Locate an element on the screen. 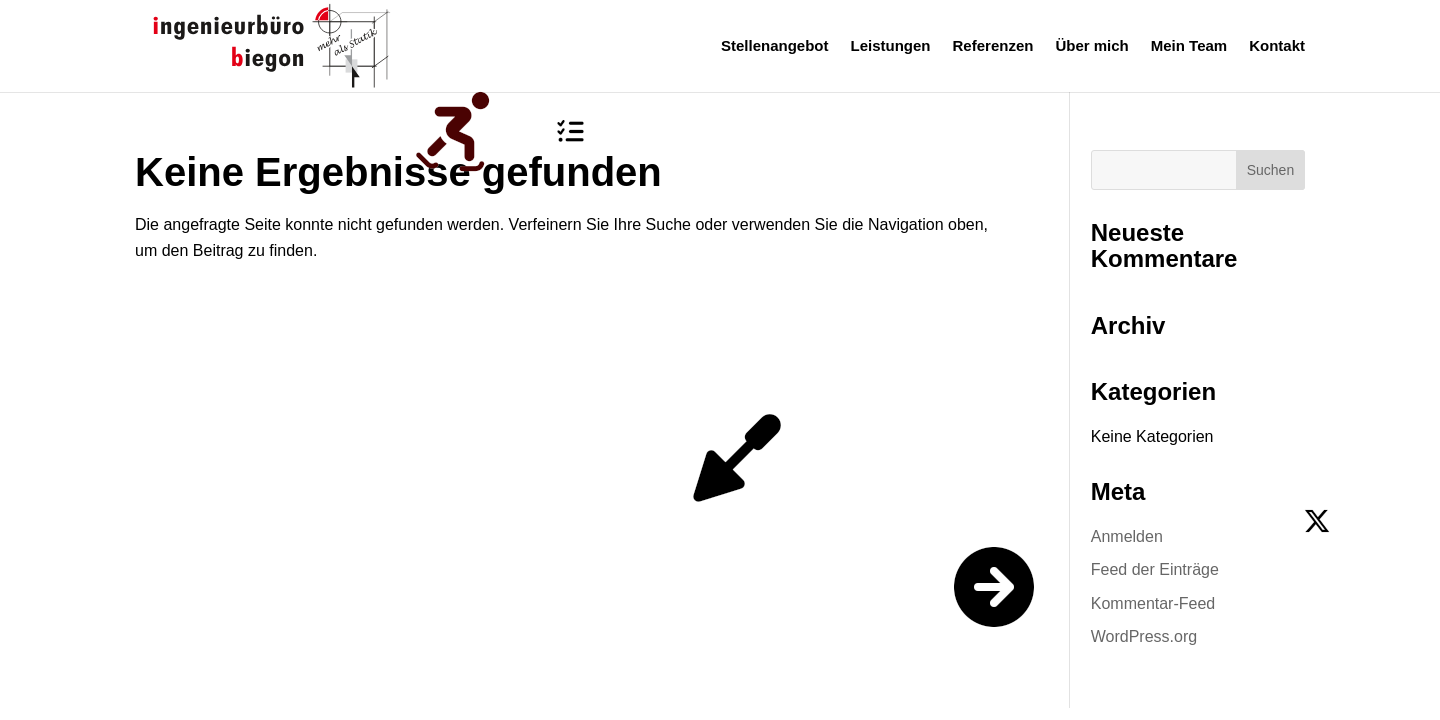  access gardening or landscaping tools is located at coordinates (734, 460).